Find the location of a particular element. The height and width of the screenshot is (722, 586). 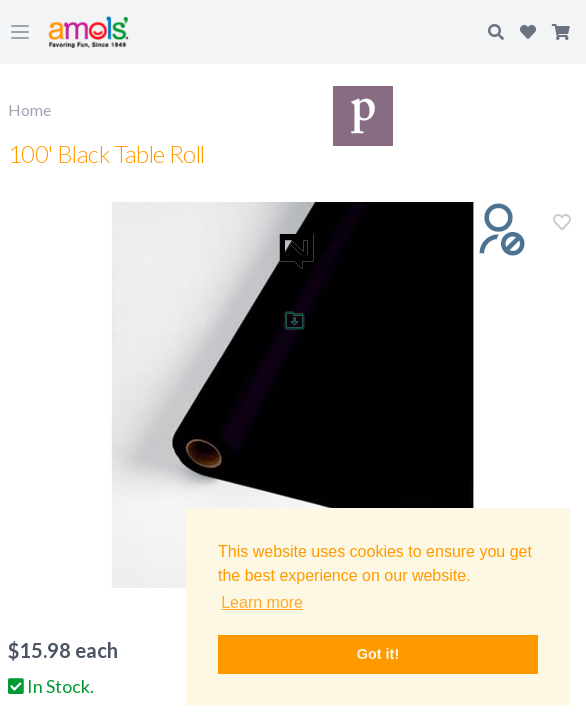

block or ban a user is located at coordinates (498, 229).